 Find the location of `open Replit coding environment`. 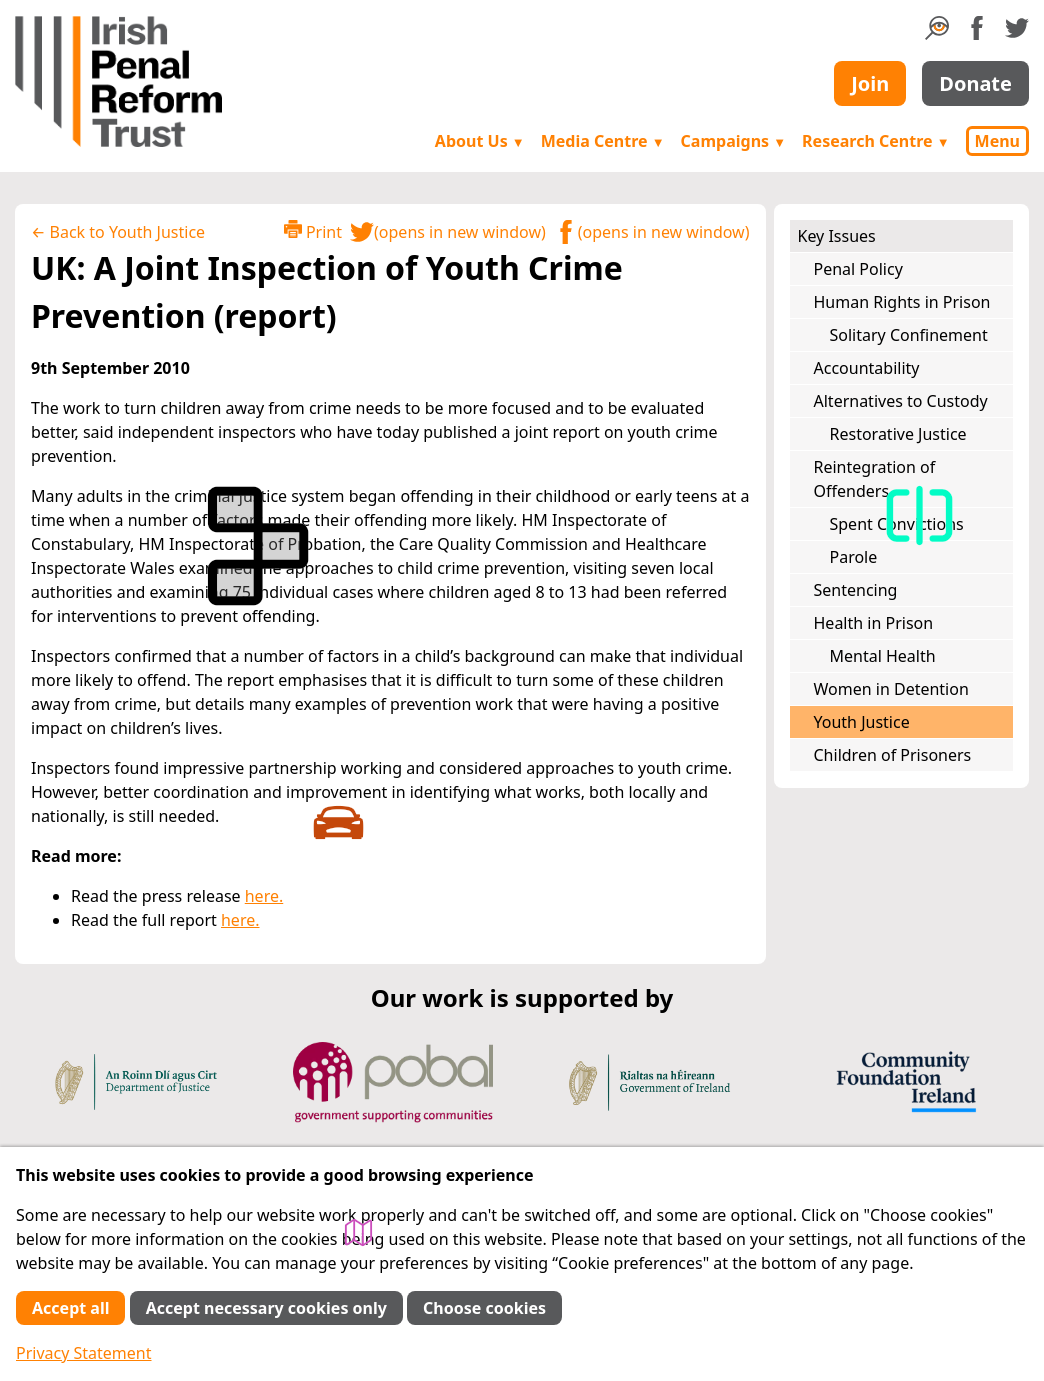

open Replit coding environment is located at coordinates (249, 546).